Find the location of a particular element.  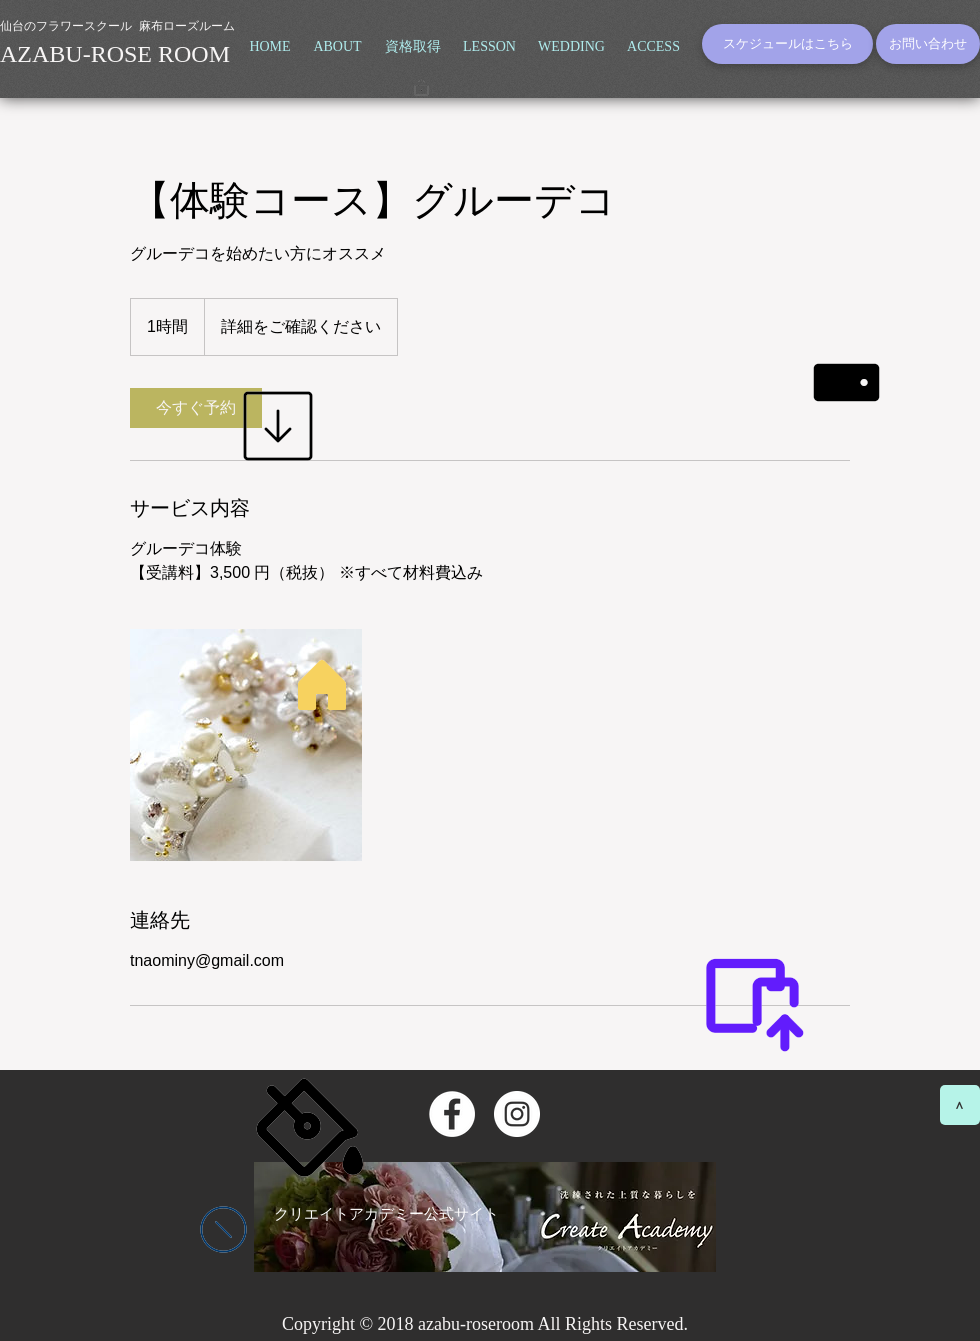

upload content to connected devices is located at coordinates (752, 1000).